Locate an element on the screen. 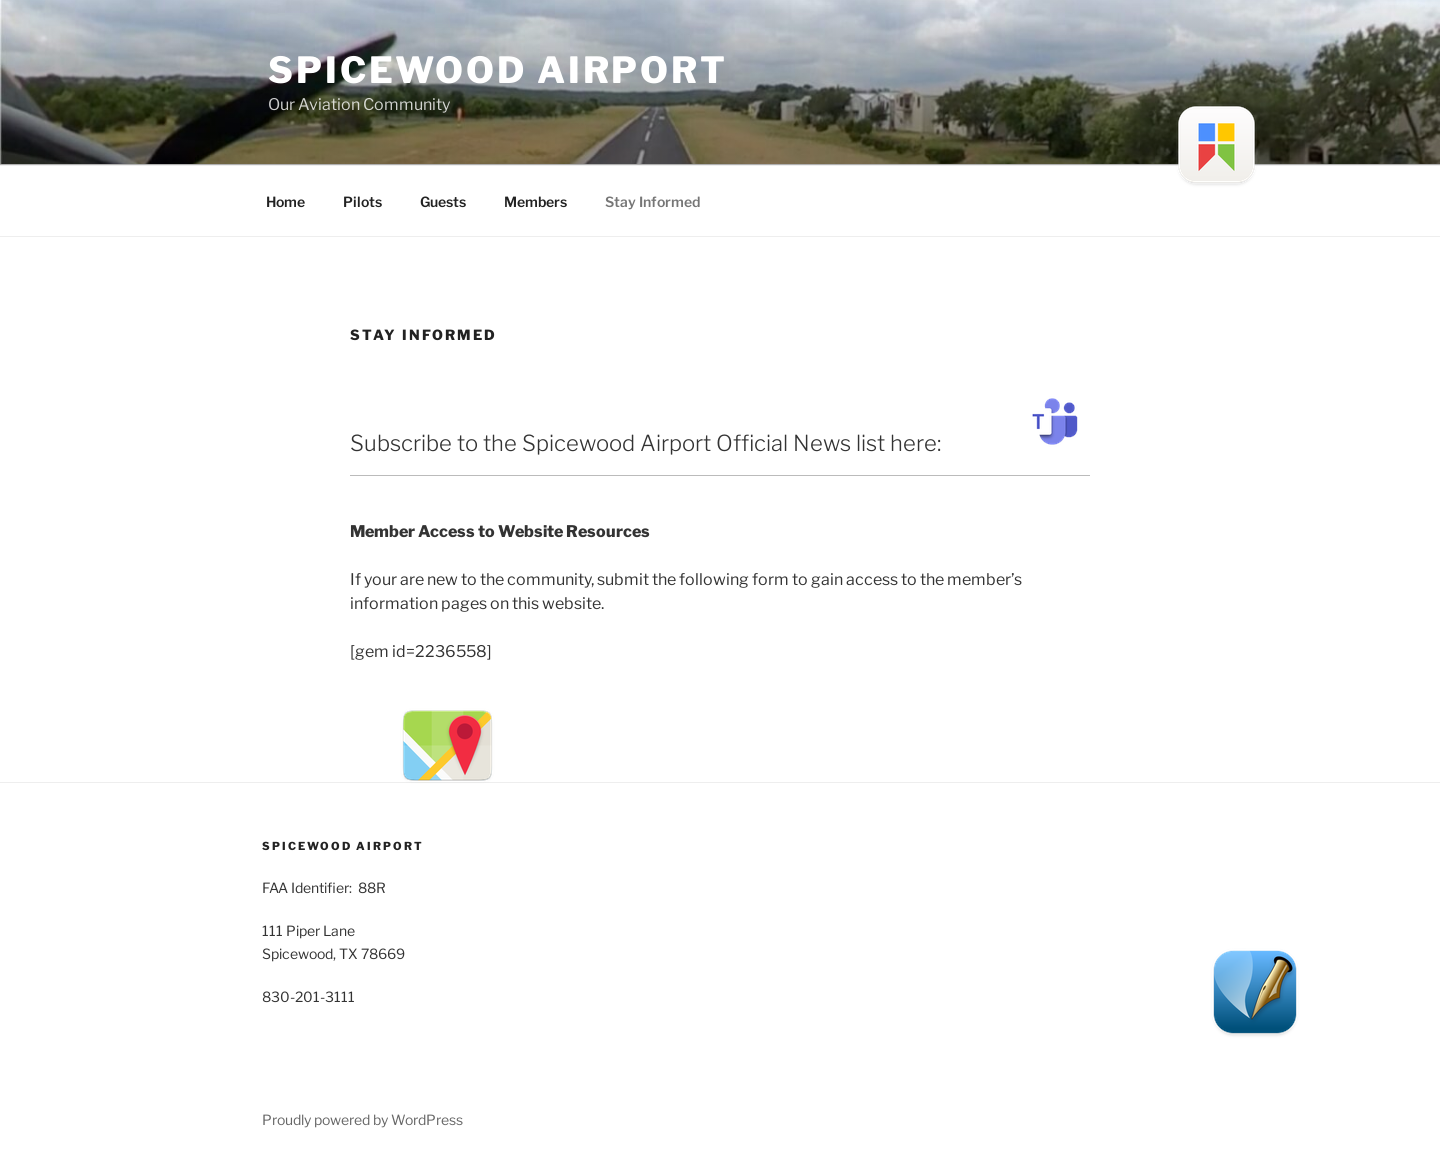 The height and width of the screenshot is (1167, 1440). open snipaste screenshot and annotation tool is located at coordinates (1216, 144).